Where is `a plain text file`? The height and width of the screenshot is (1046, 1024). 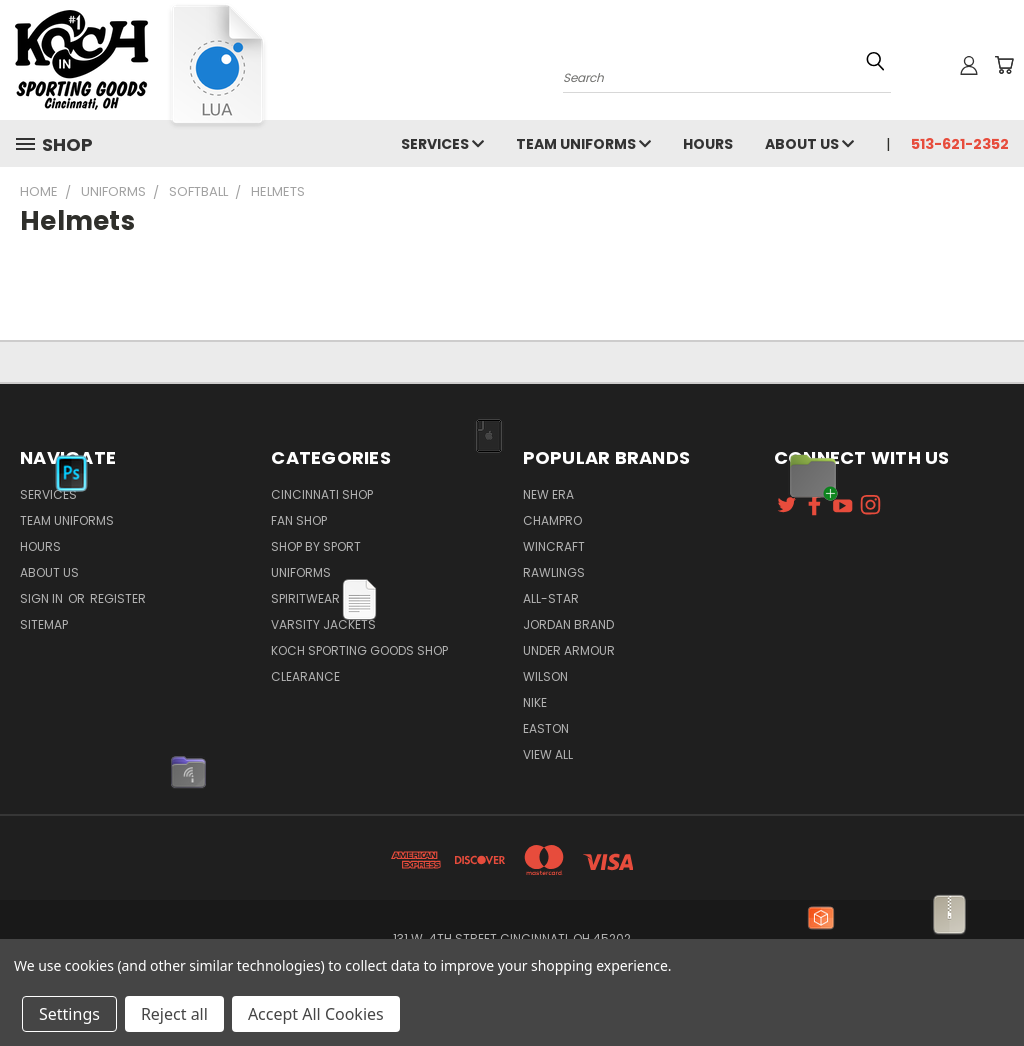 a plain text file is located at coordinates (359, 599).